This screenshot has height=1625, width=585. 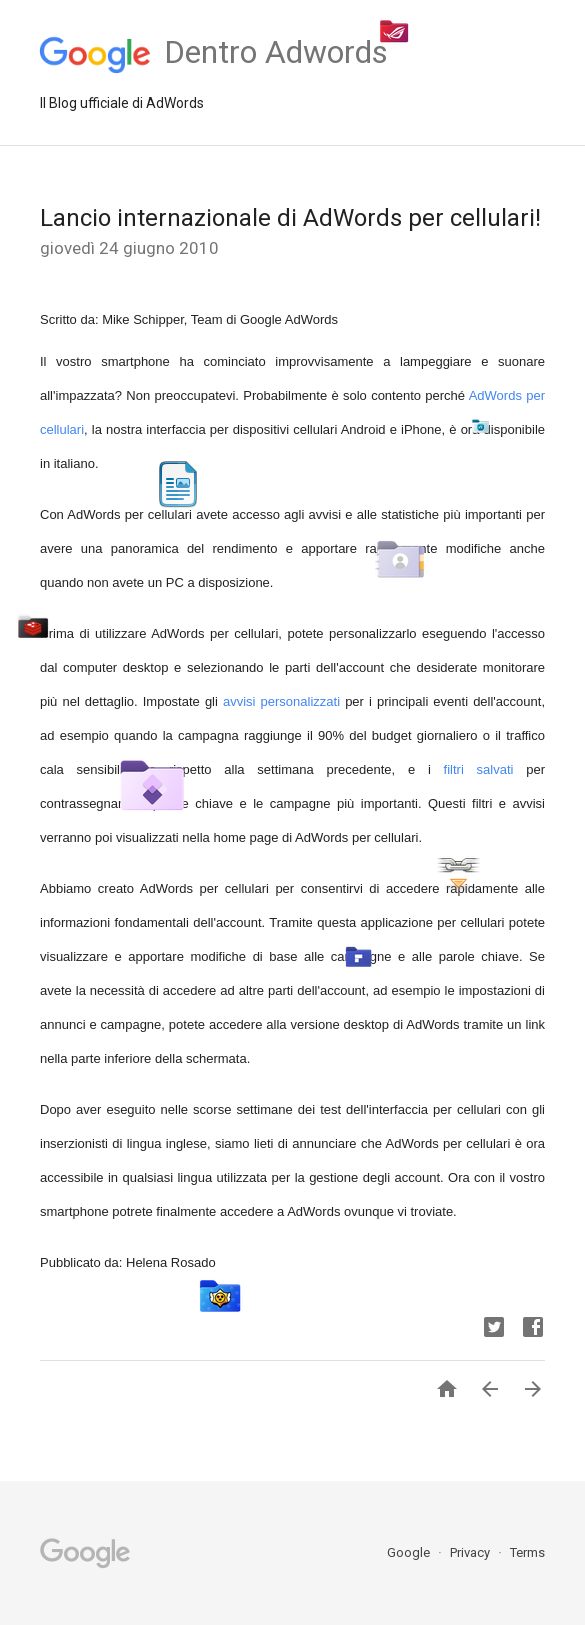 I want to click on open ASUS Republic of Gamers files folder, so click(x=394, y=32).